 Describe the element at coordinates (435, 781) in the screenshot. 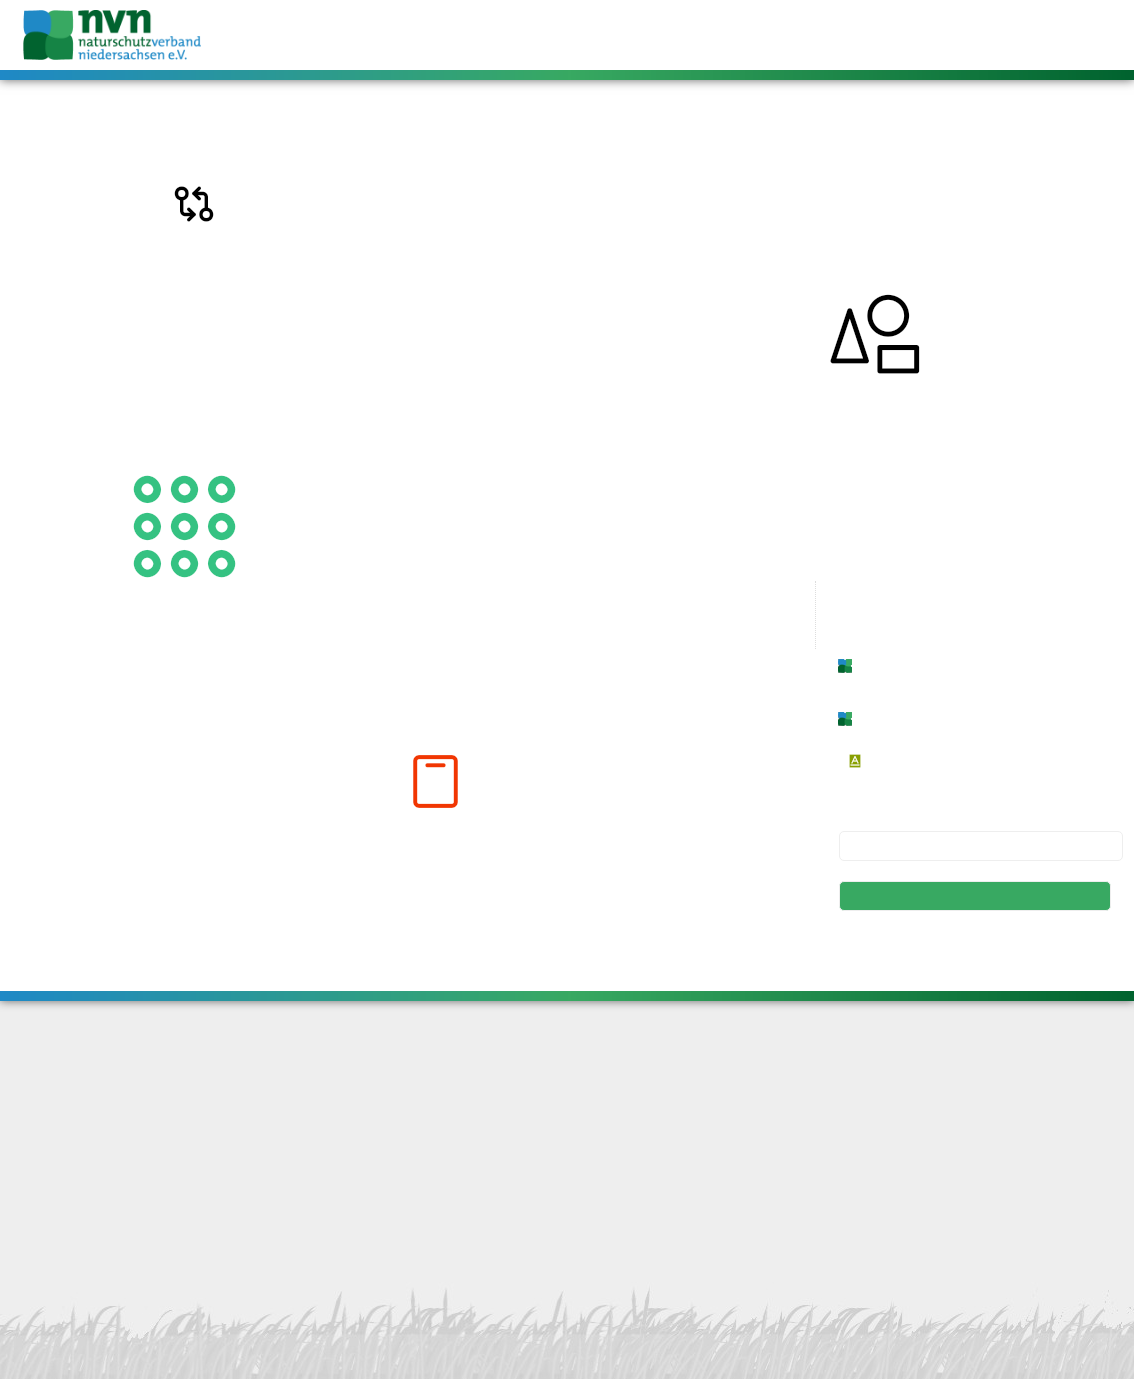

I see `tablet device with top speaker` at that location.